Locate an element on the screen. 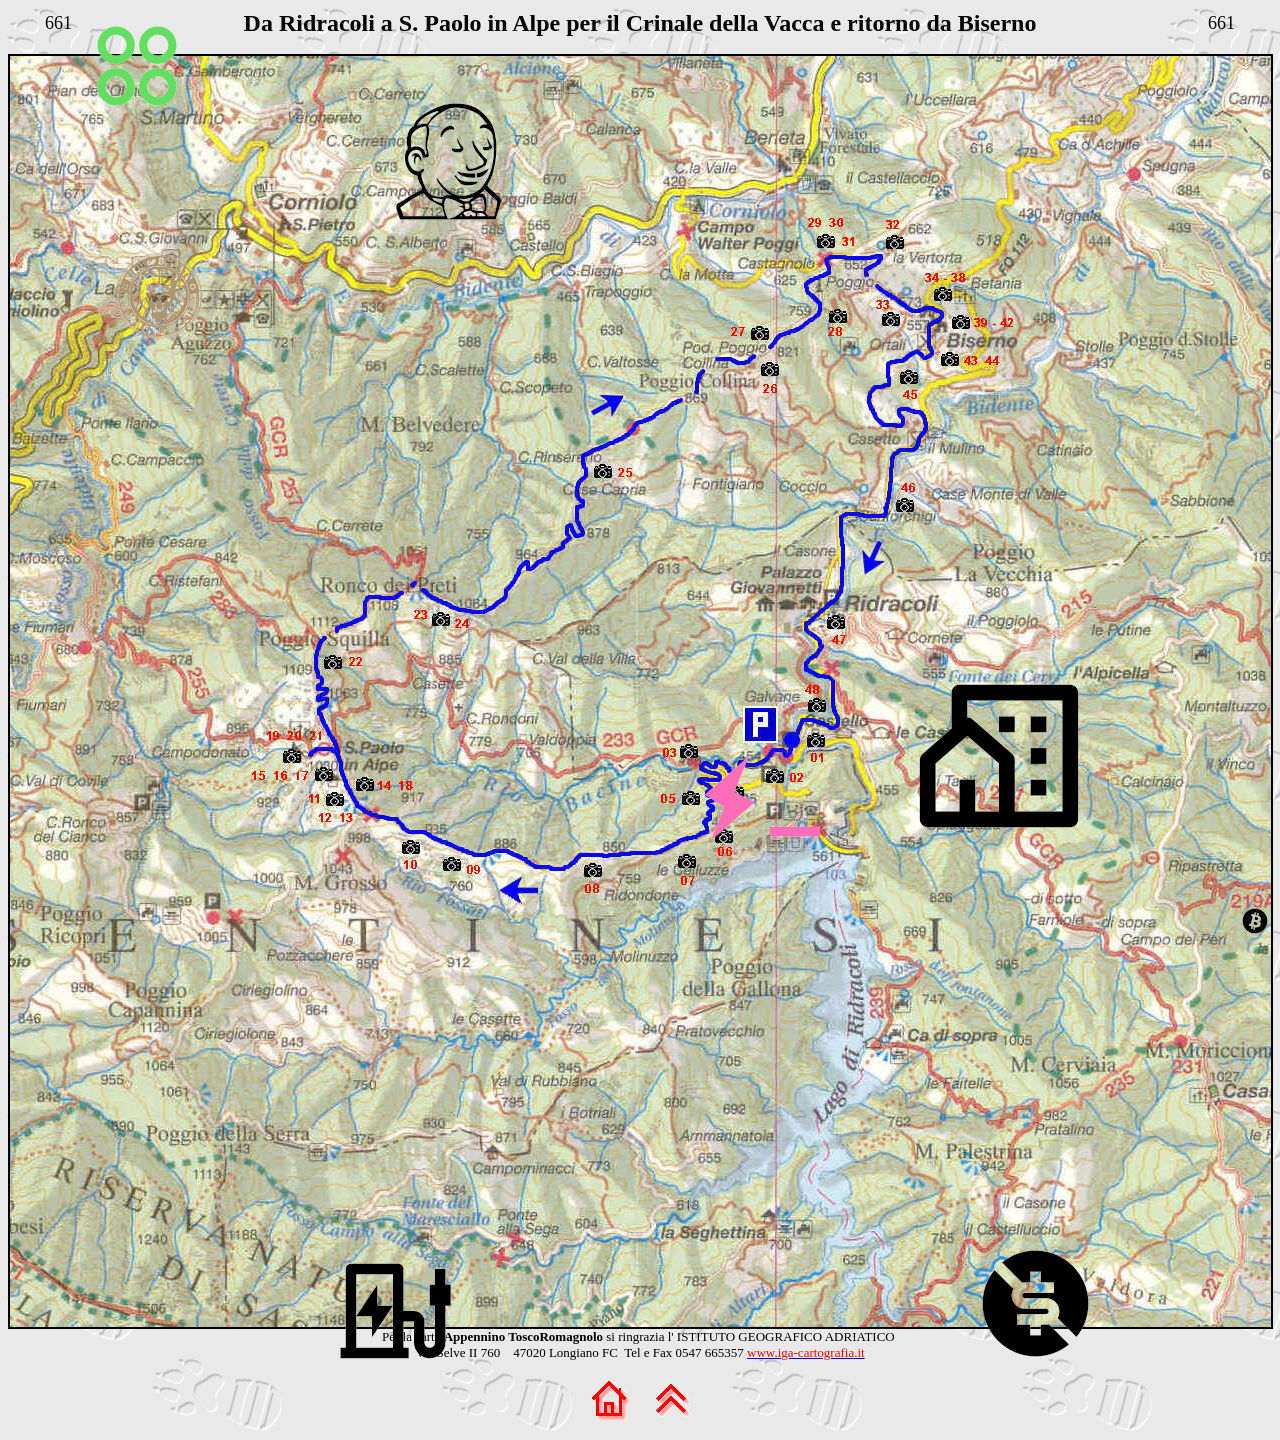  indicates non-commercial creative commons license is located at coordinates (1035, 1303).